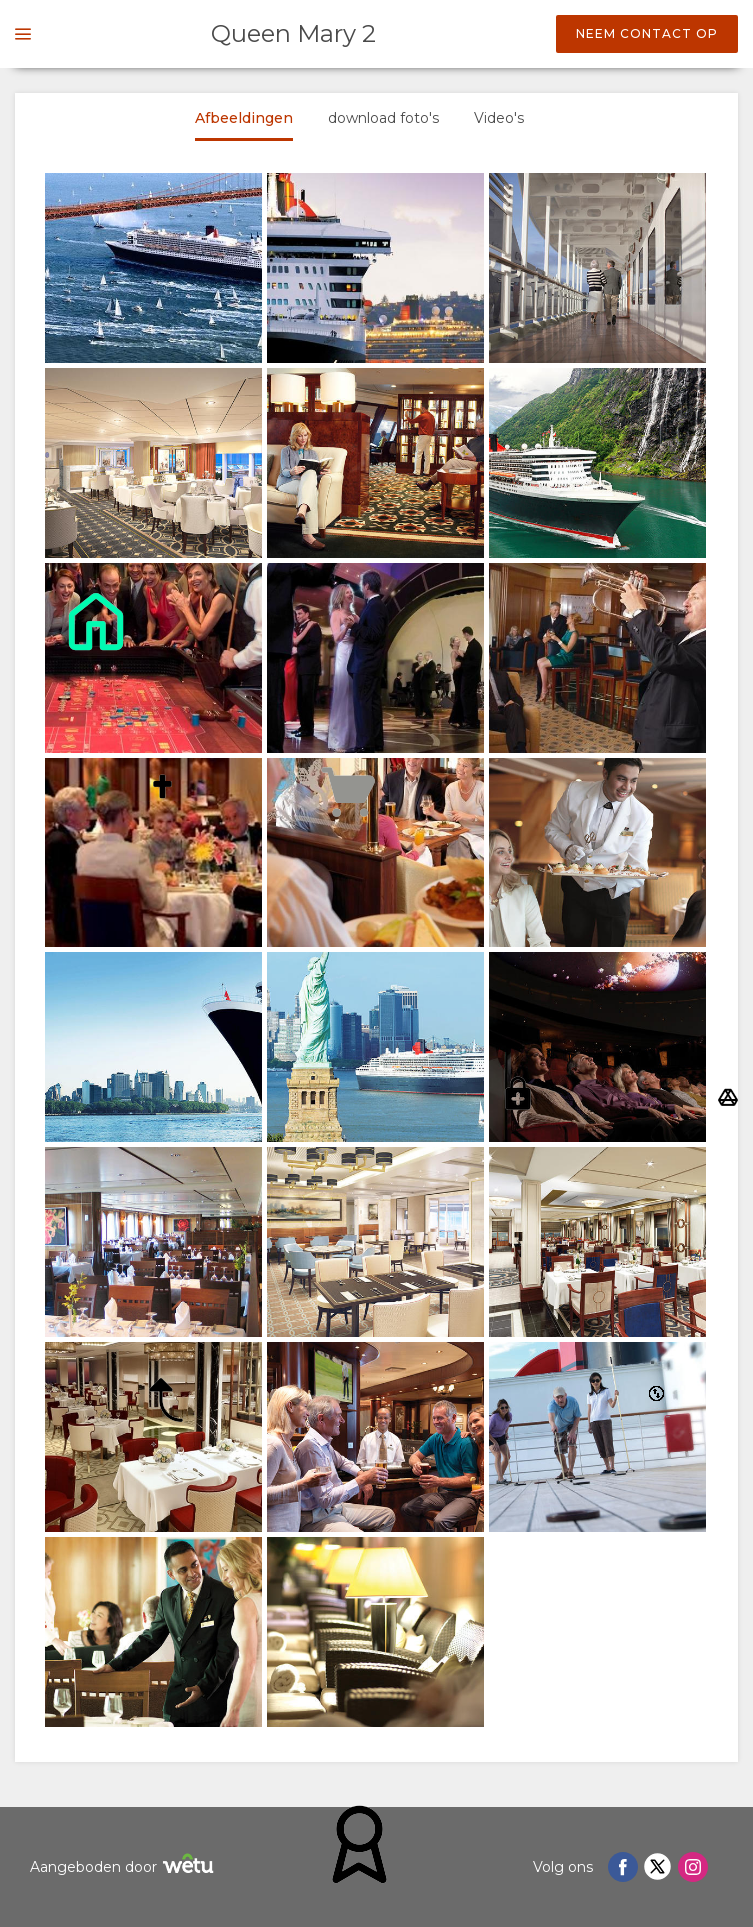 This screenshot has height=1927, width=753. I want to click on navigate to home screen, so click(96, 623).